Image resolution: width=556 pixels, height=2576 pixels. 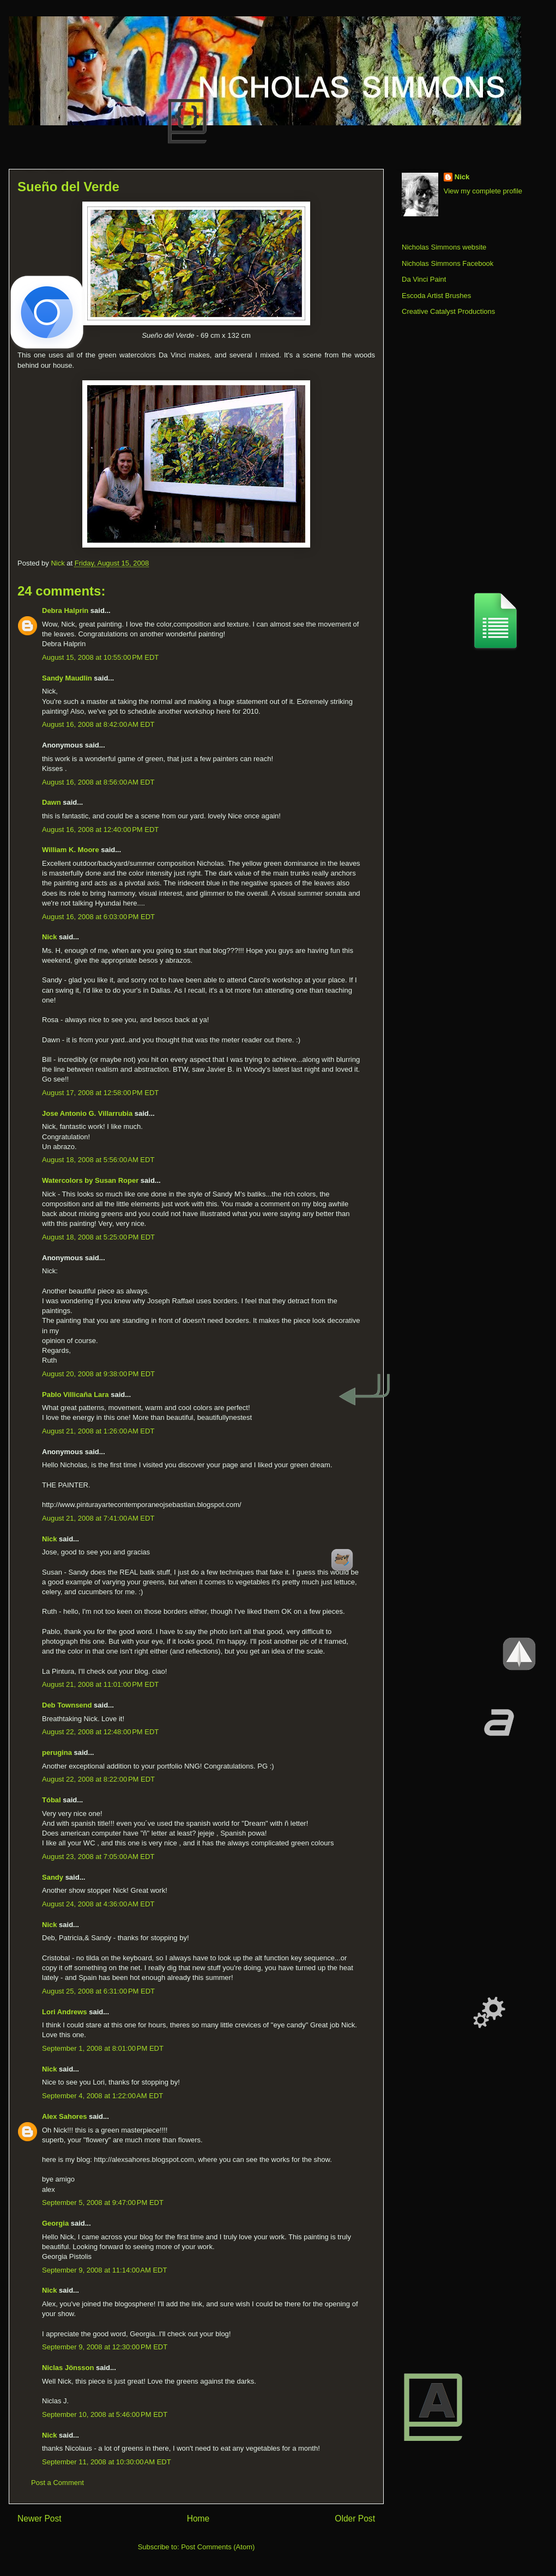 I want to click on access system settings or preferences, so click(x=488, y=2013).